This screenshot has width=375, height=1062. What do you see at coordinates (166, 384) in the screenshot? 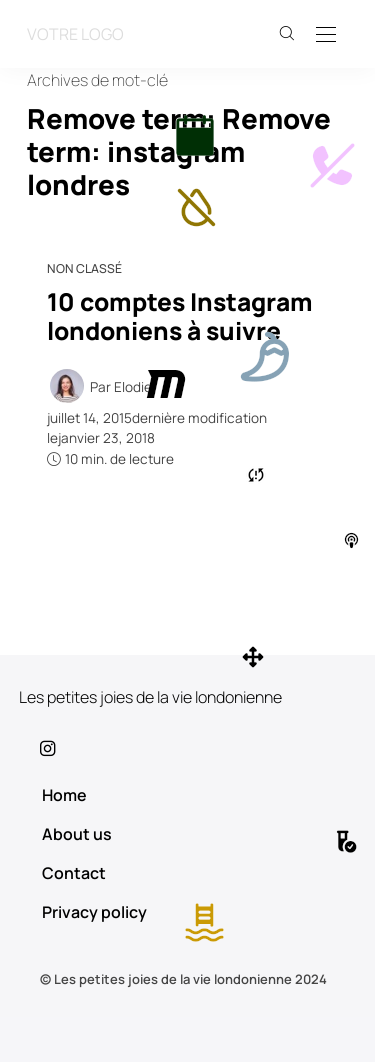
I see `maxcdn logo - content delivery network service` at bounding box center [166, 384].